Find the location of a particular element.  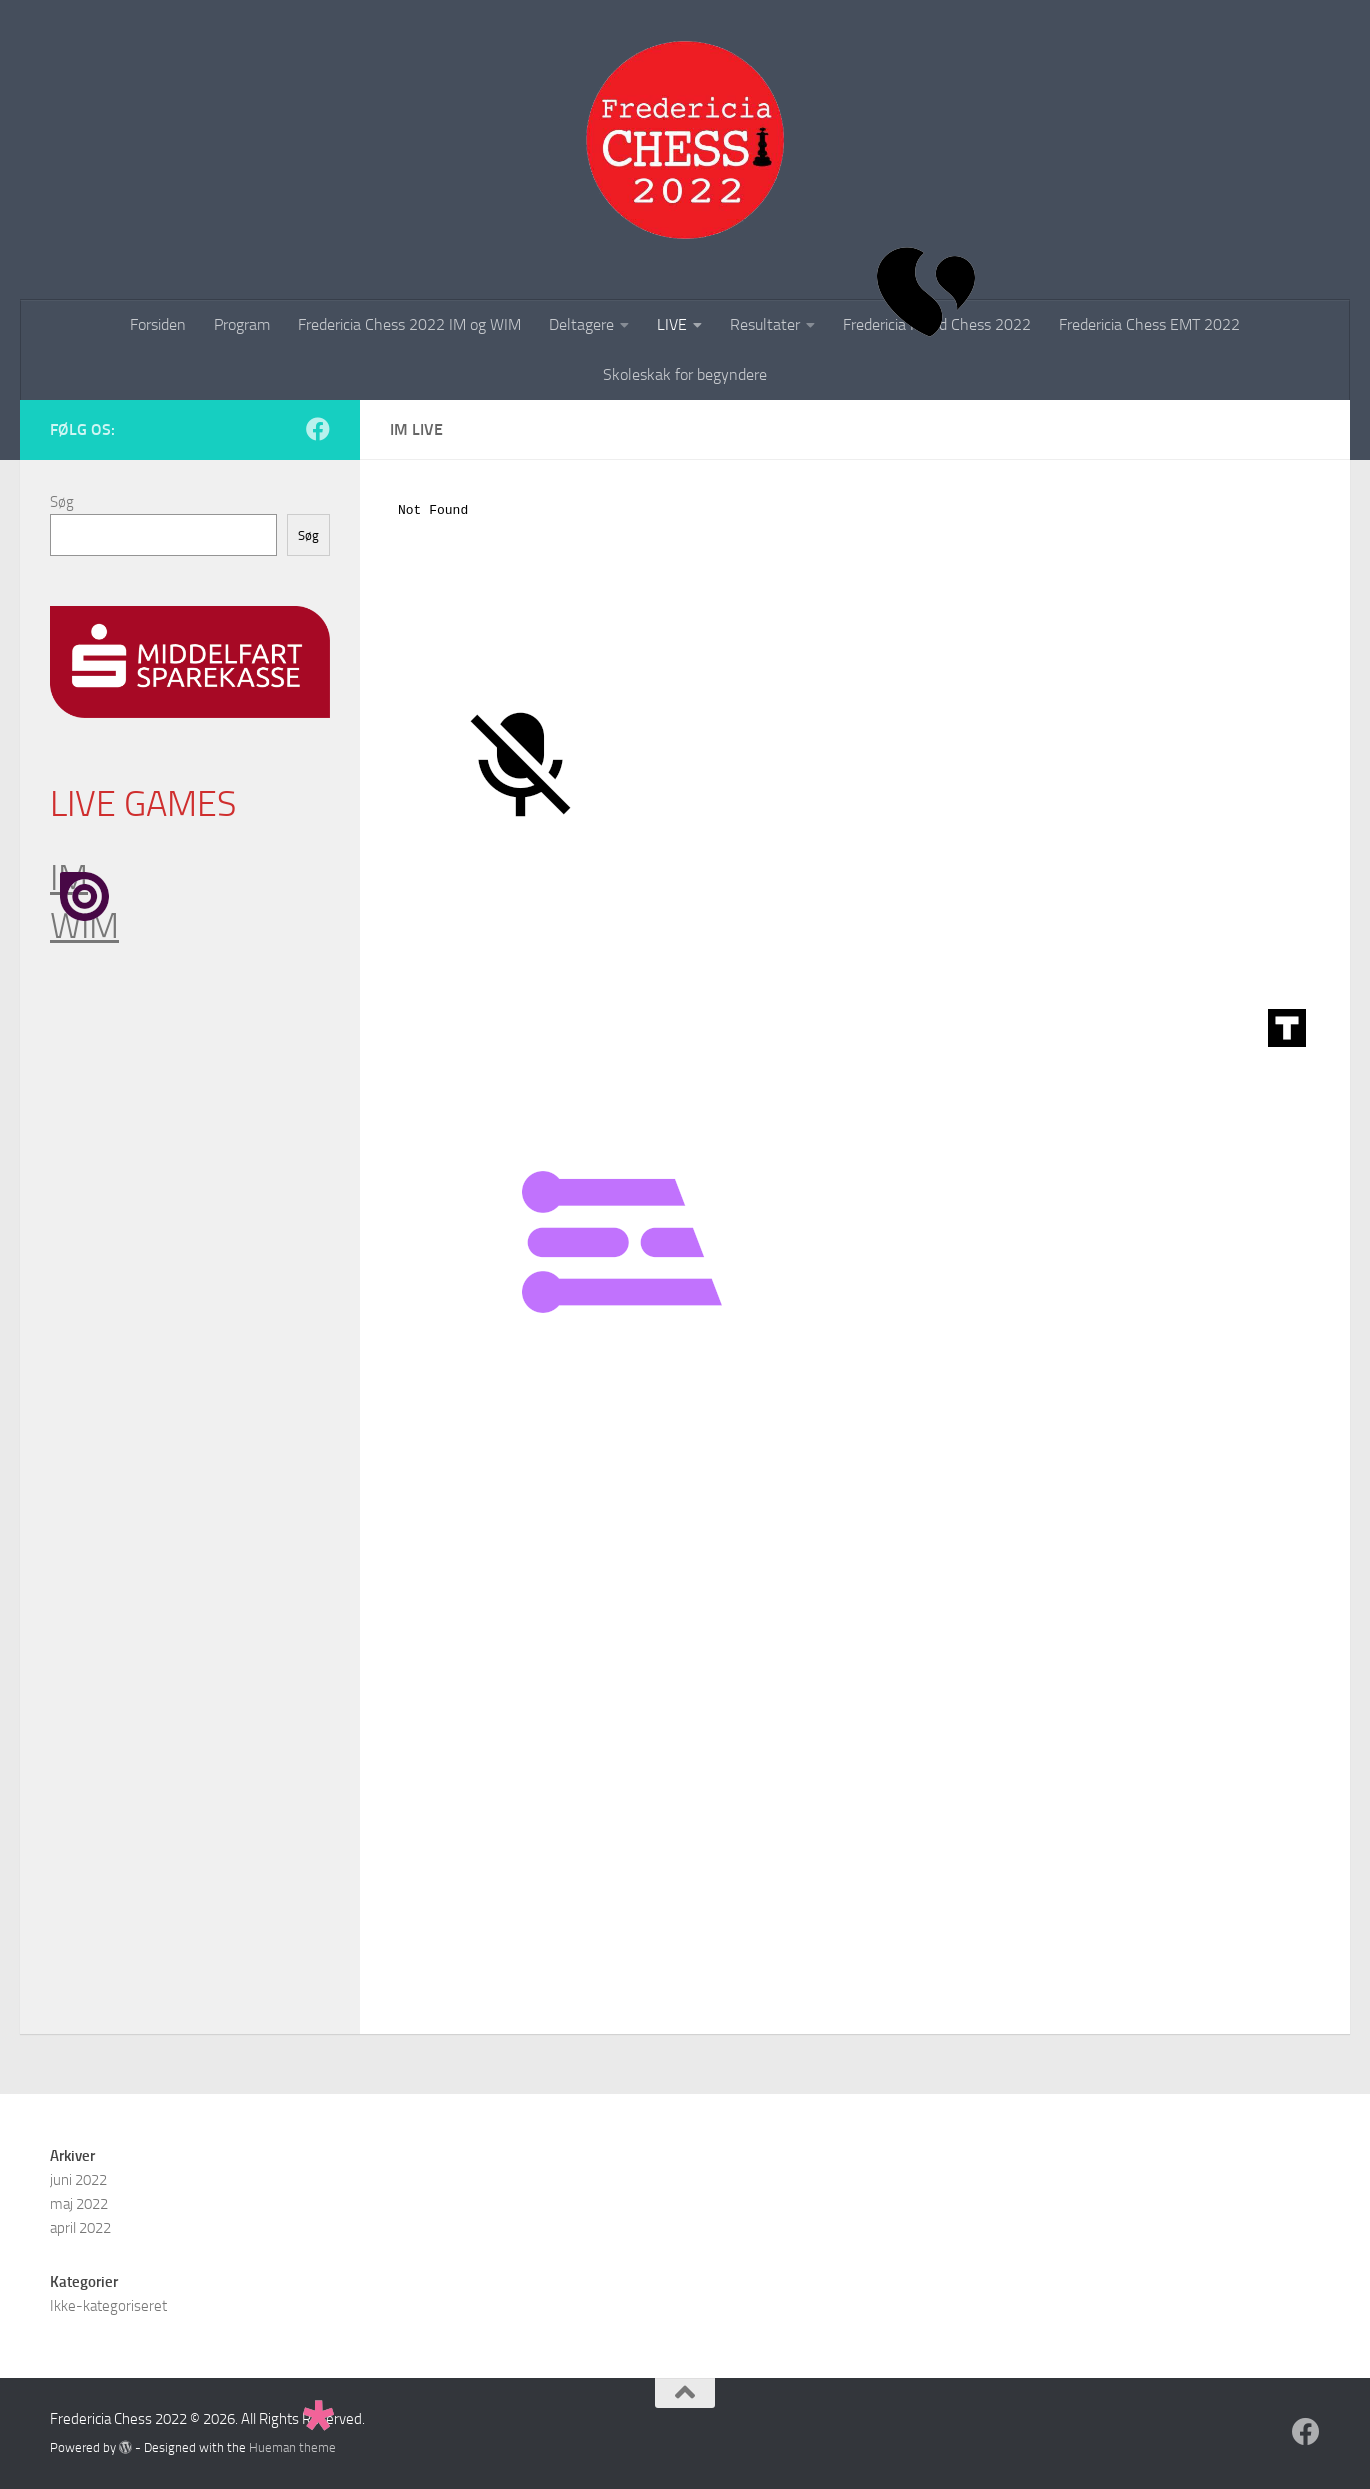

open Issuu digital publishing platform is located at coordinates (84, 896).